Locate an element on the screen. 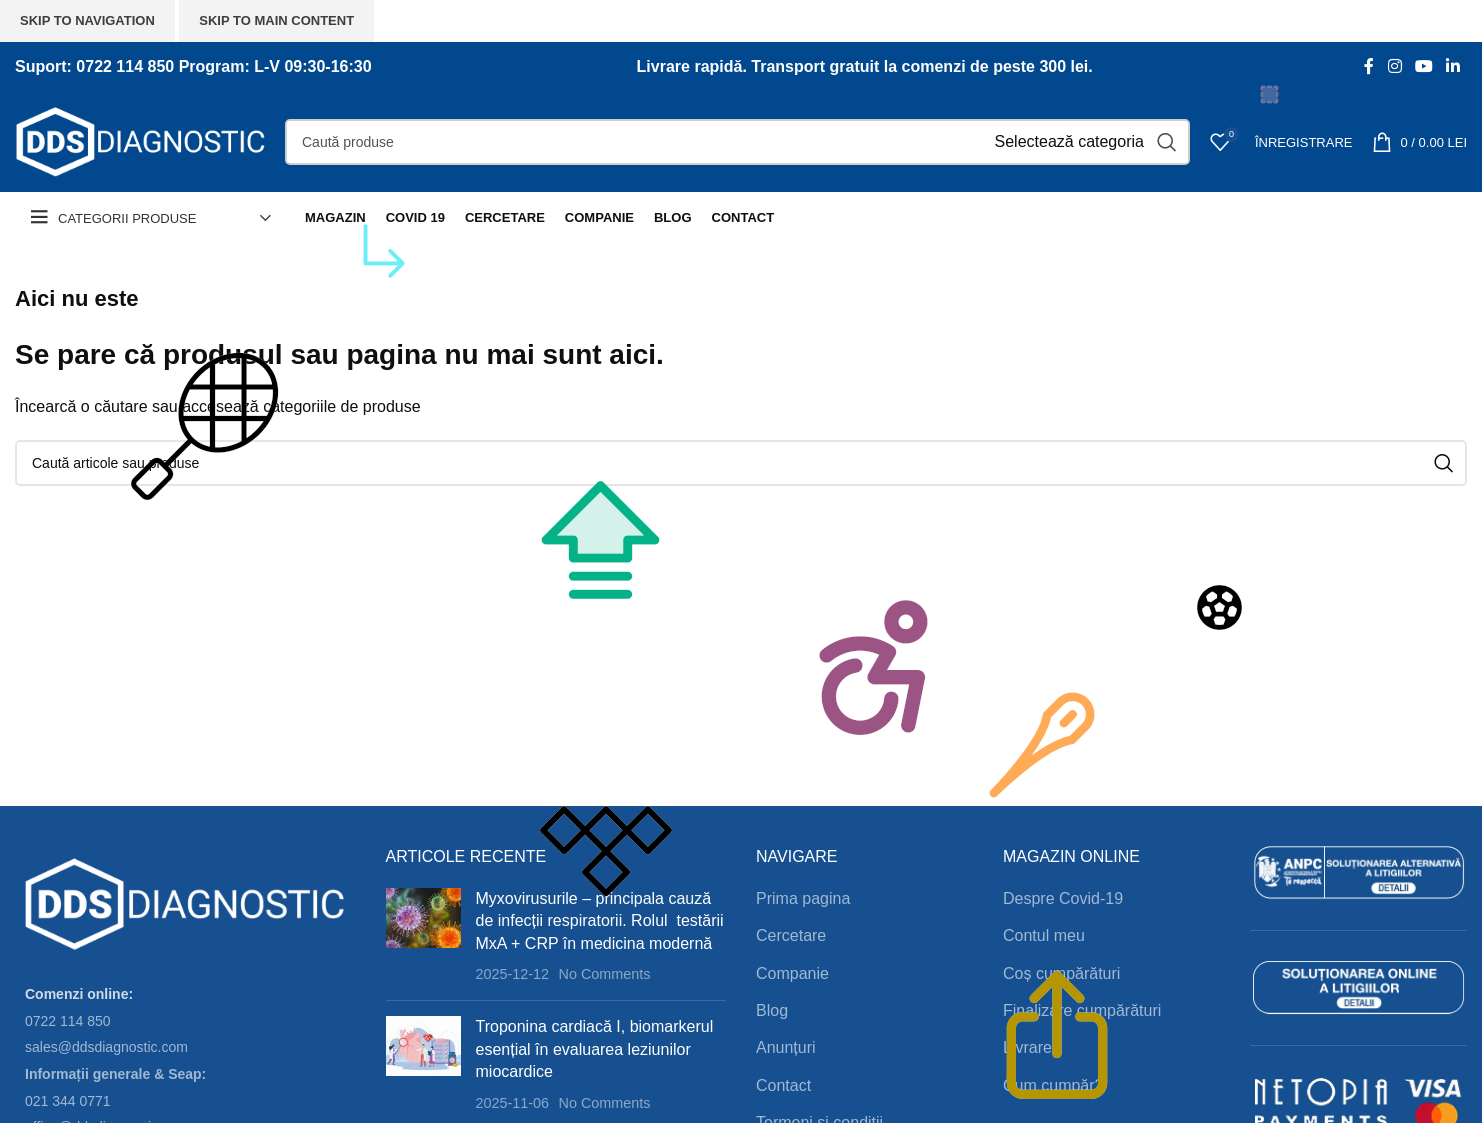  open the Tidal music streaming app is located at coordinates (606, 847).